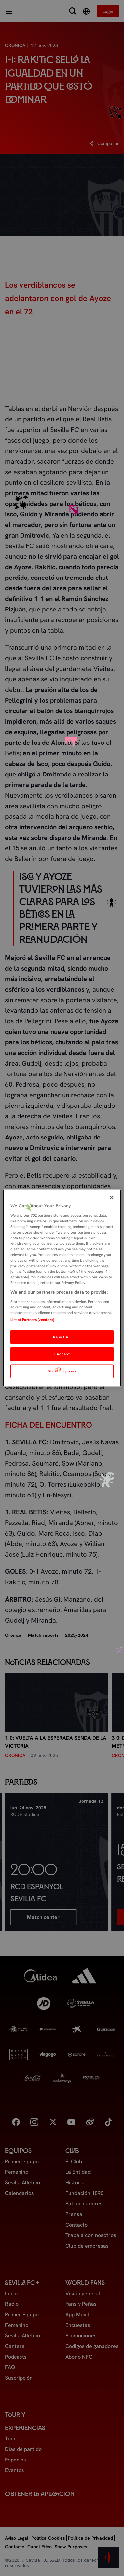  What do you see at coordinates (119, 1650) in the screenshot?
I see `indicates a destroyed or damaged structure in a game` at bounding box center [119, 1650].